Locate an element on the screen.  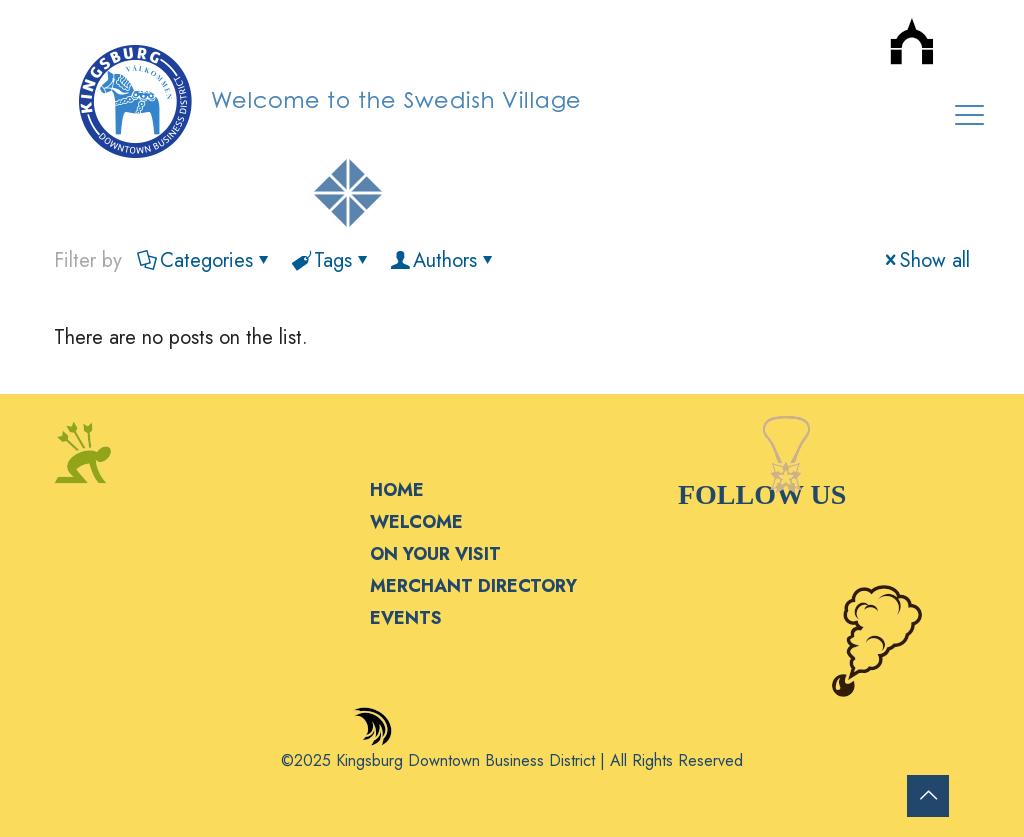
equip claw-type armor or gauntlet is located at coordinates (372, 726).